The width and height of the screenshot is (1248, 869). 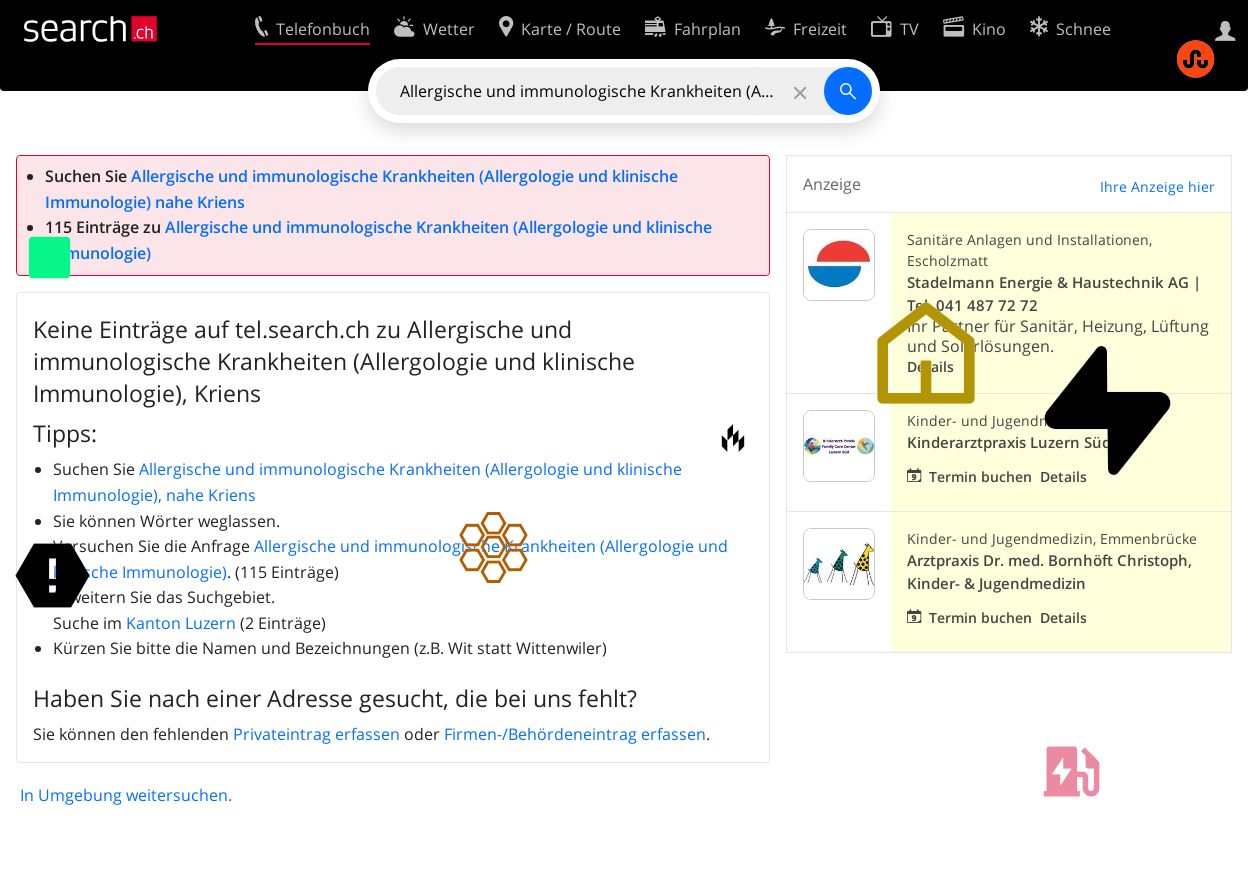 What do you see at coordinates (493, 547) in the screenshot?
I see `cilium logo - open source cloud native networking platform` at bounding box center [493, 547].